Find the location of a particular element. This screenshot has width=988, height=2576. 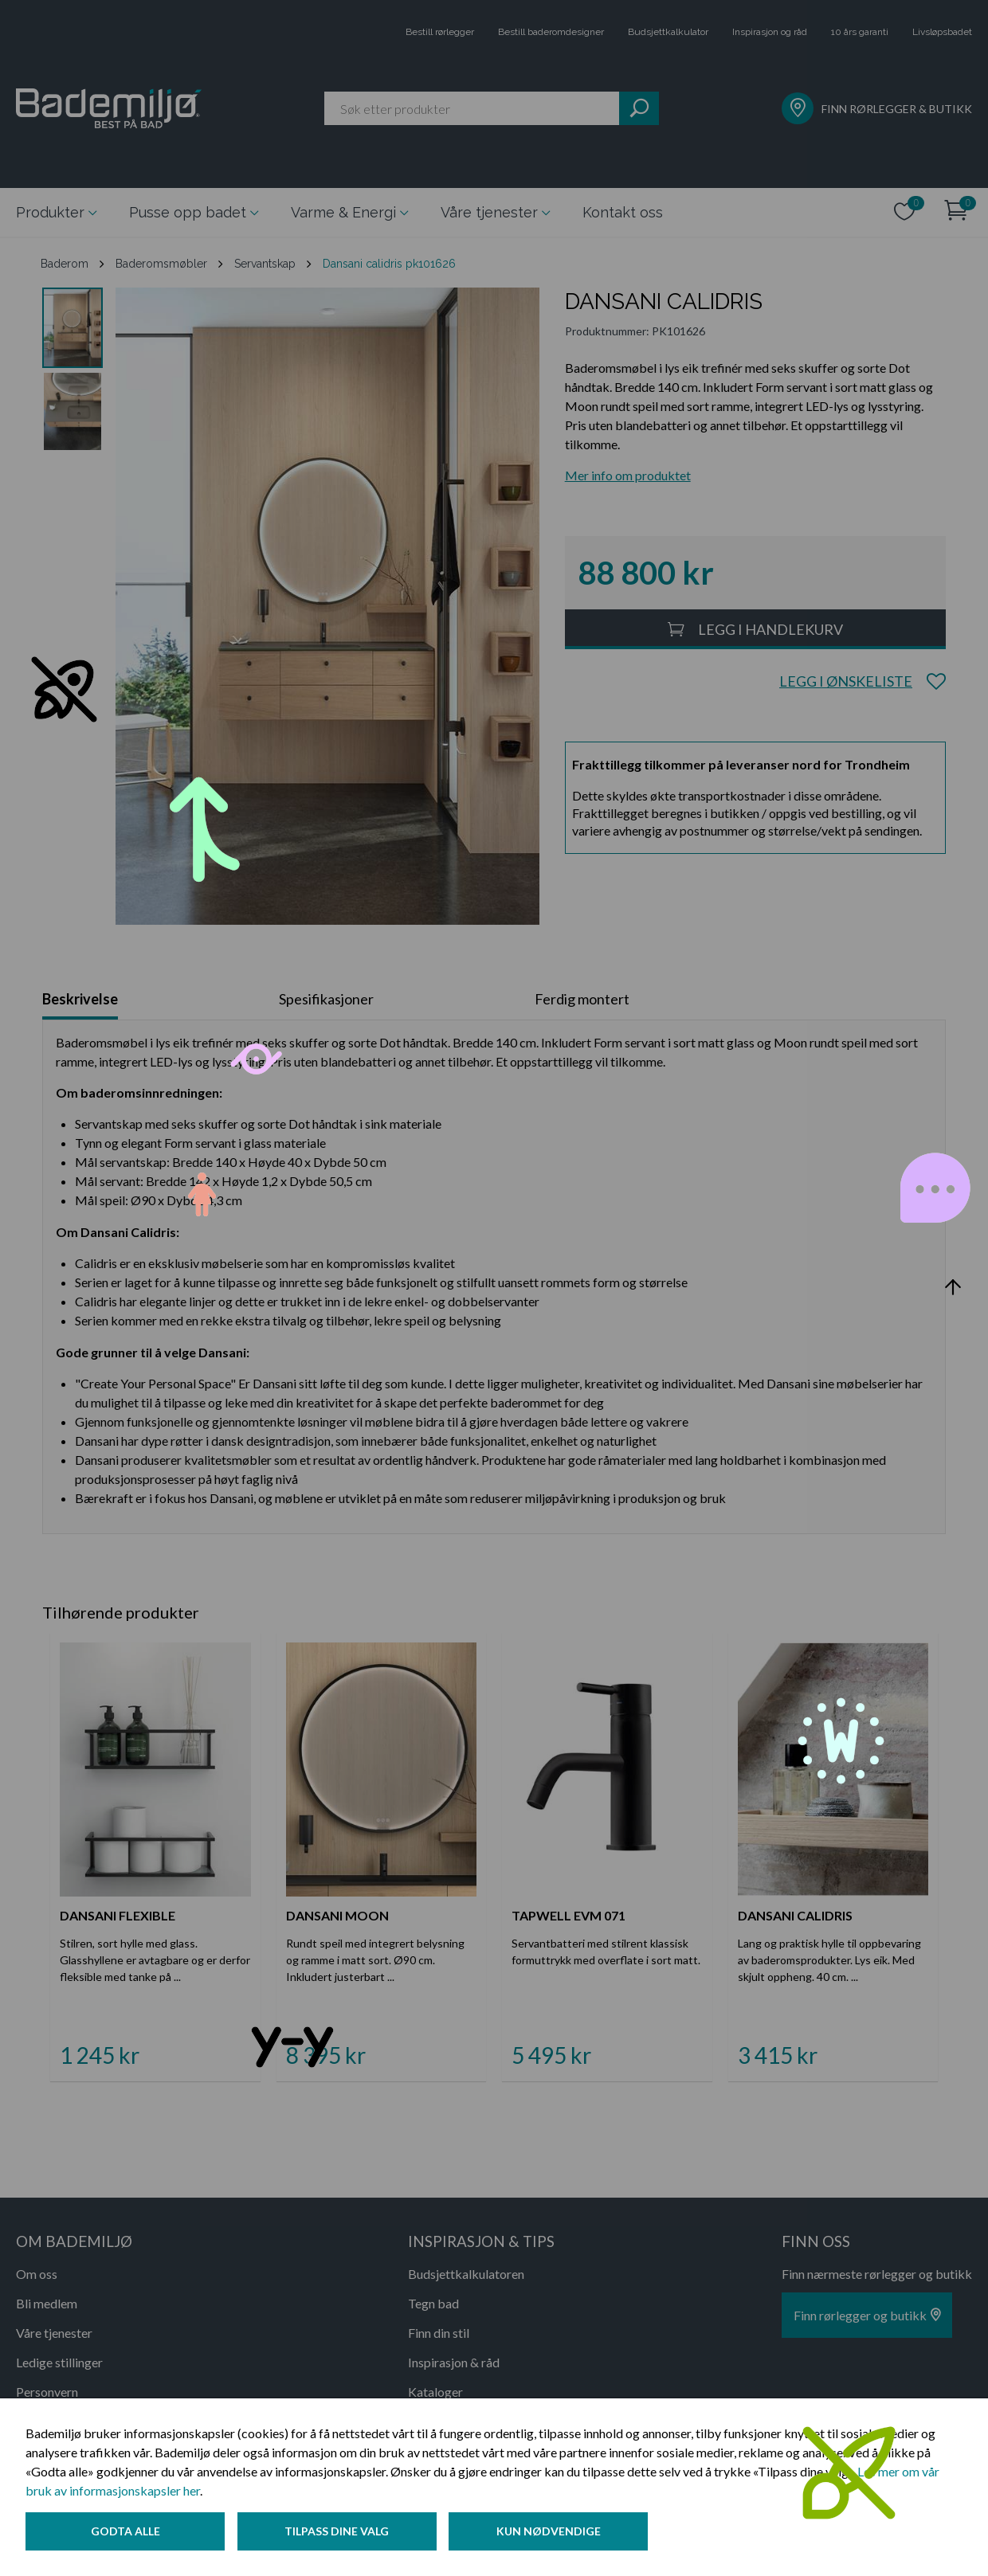

represents a mathematical subtraction operation (y minus y) is located at coordinates (292, 2042).